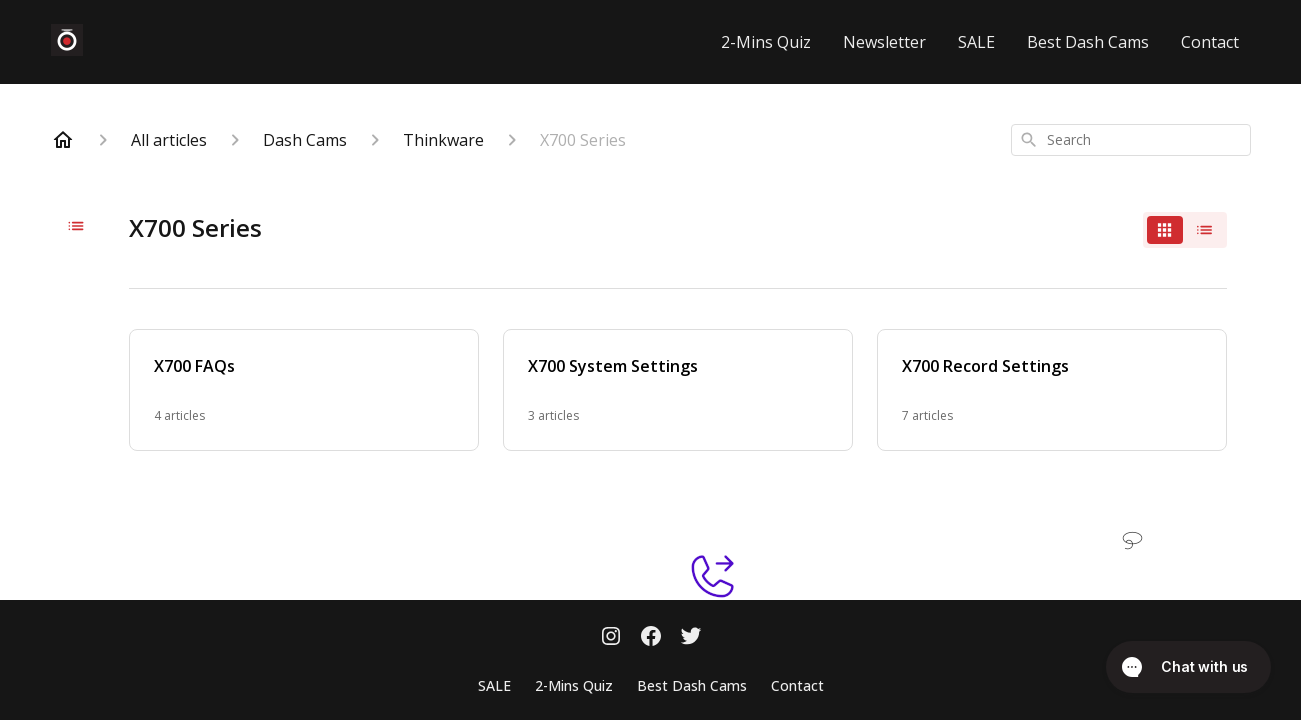  Describe the element at coordinates (713, 575) in the screenshot. I see `transfer an active call` at that location.